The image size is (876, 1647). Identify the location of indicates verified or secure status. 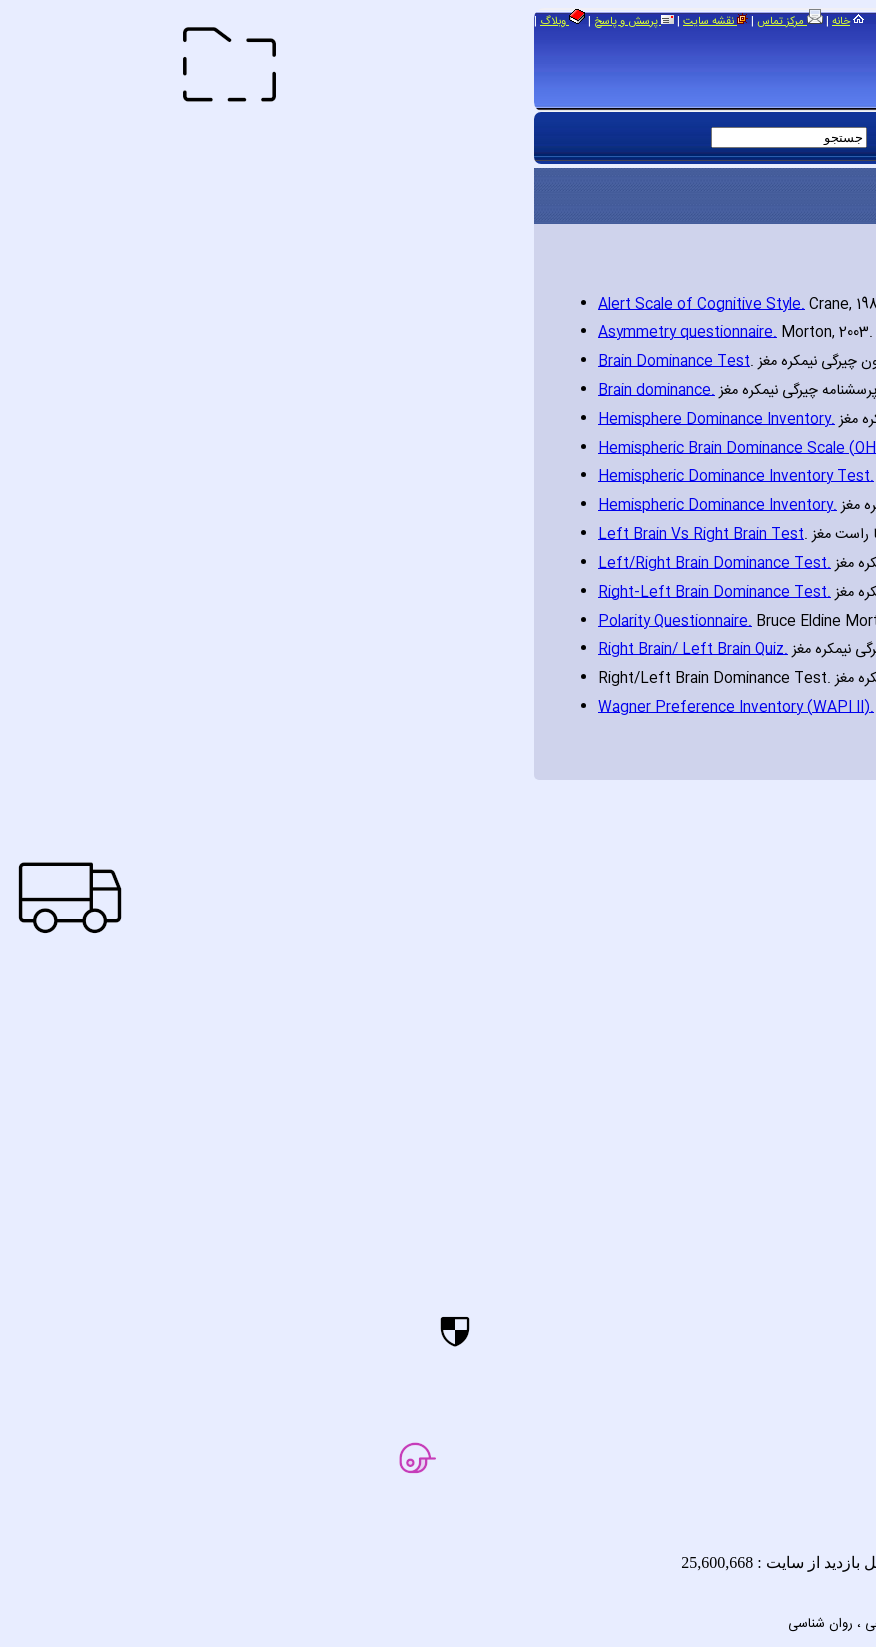
(455, 1330).